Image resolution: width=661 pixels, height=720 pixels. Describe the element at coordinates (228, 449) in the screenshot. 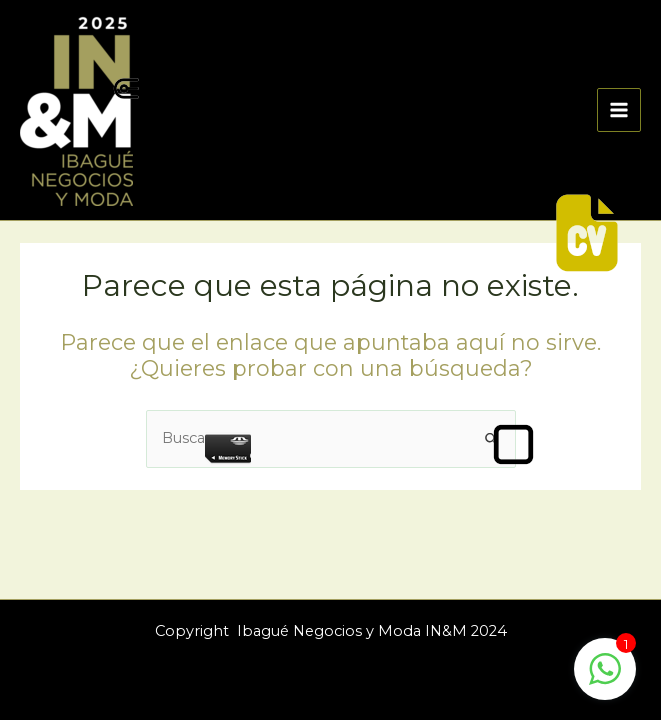

I see `access memory stick storage device` at that location.